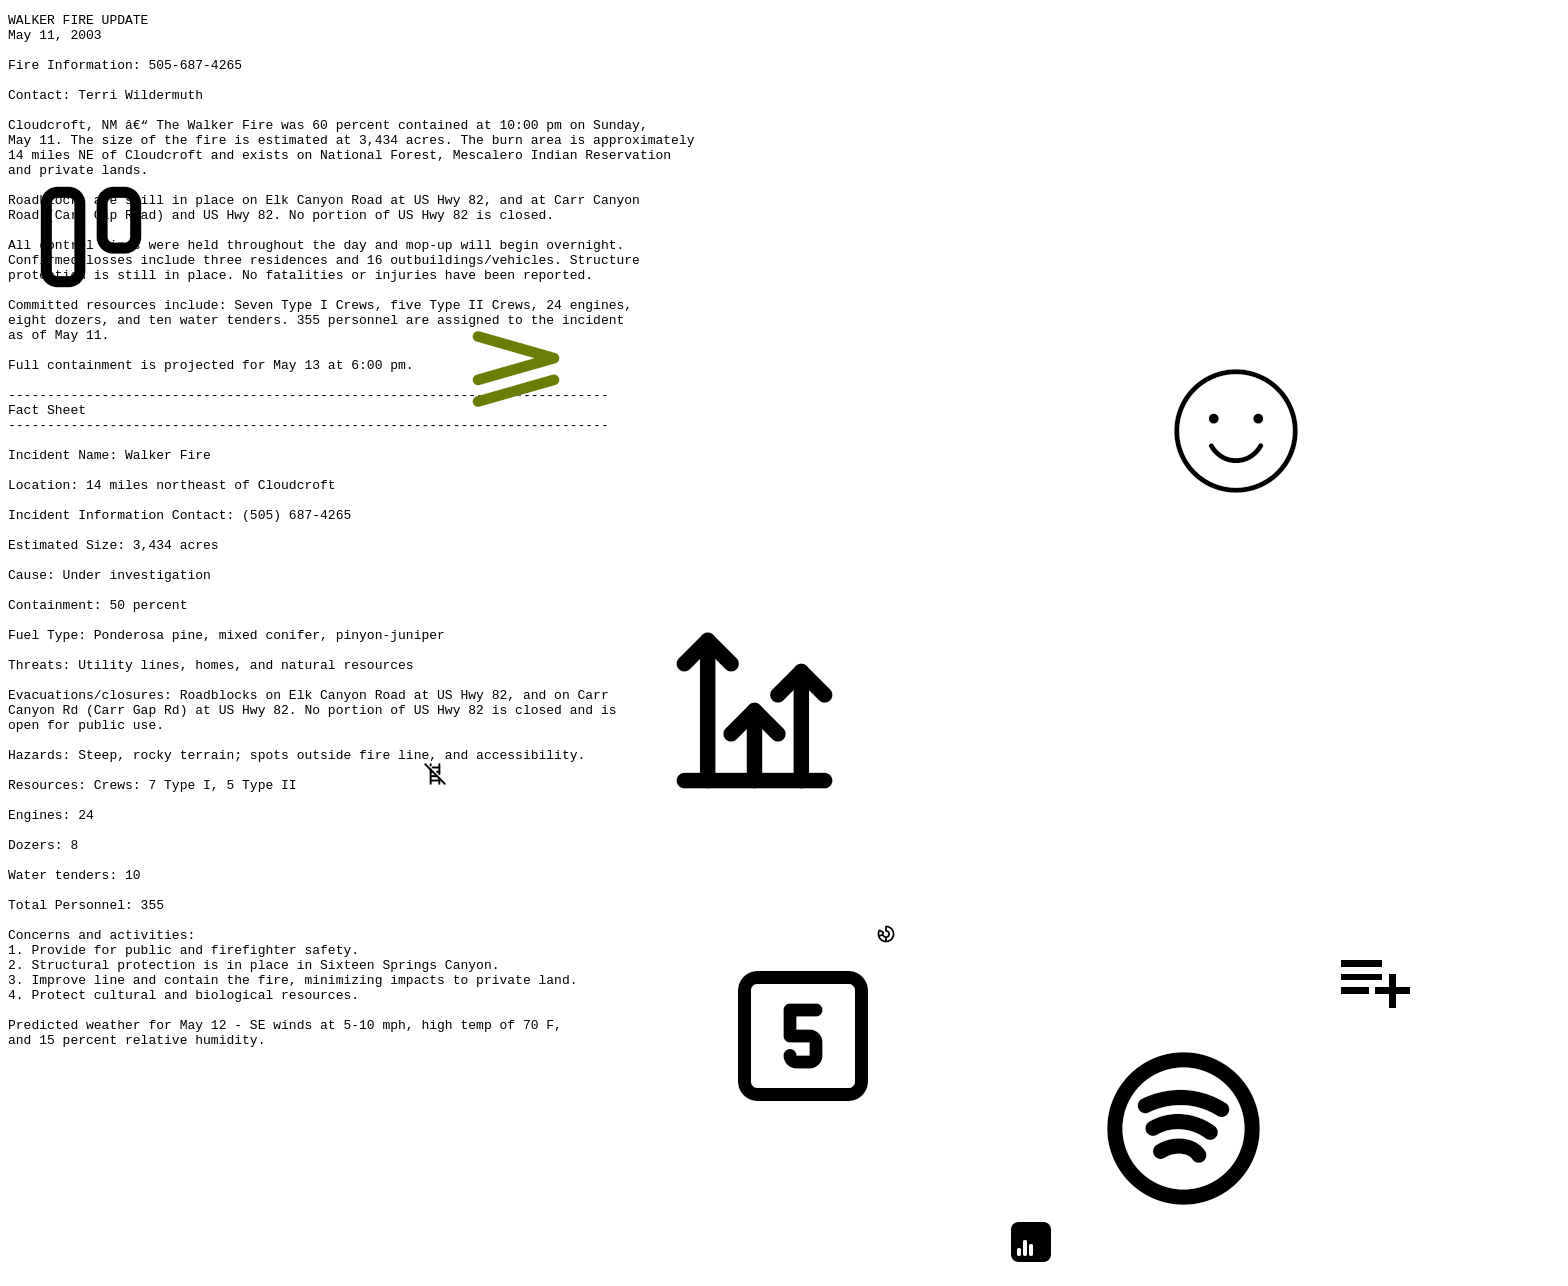  What do you see at coordinates (803, 1036) in the screenshot?
I see `select or navigate to item number 5` at bounding box center [803, 1036].